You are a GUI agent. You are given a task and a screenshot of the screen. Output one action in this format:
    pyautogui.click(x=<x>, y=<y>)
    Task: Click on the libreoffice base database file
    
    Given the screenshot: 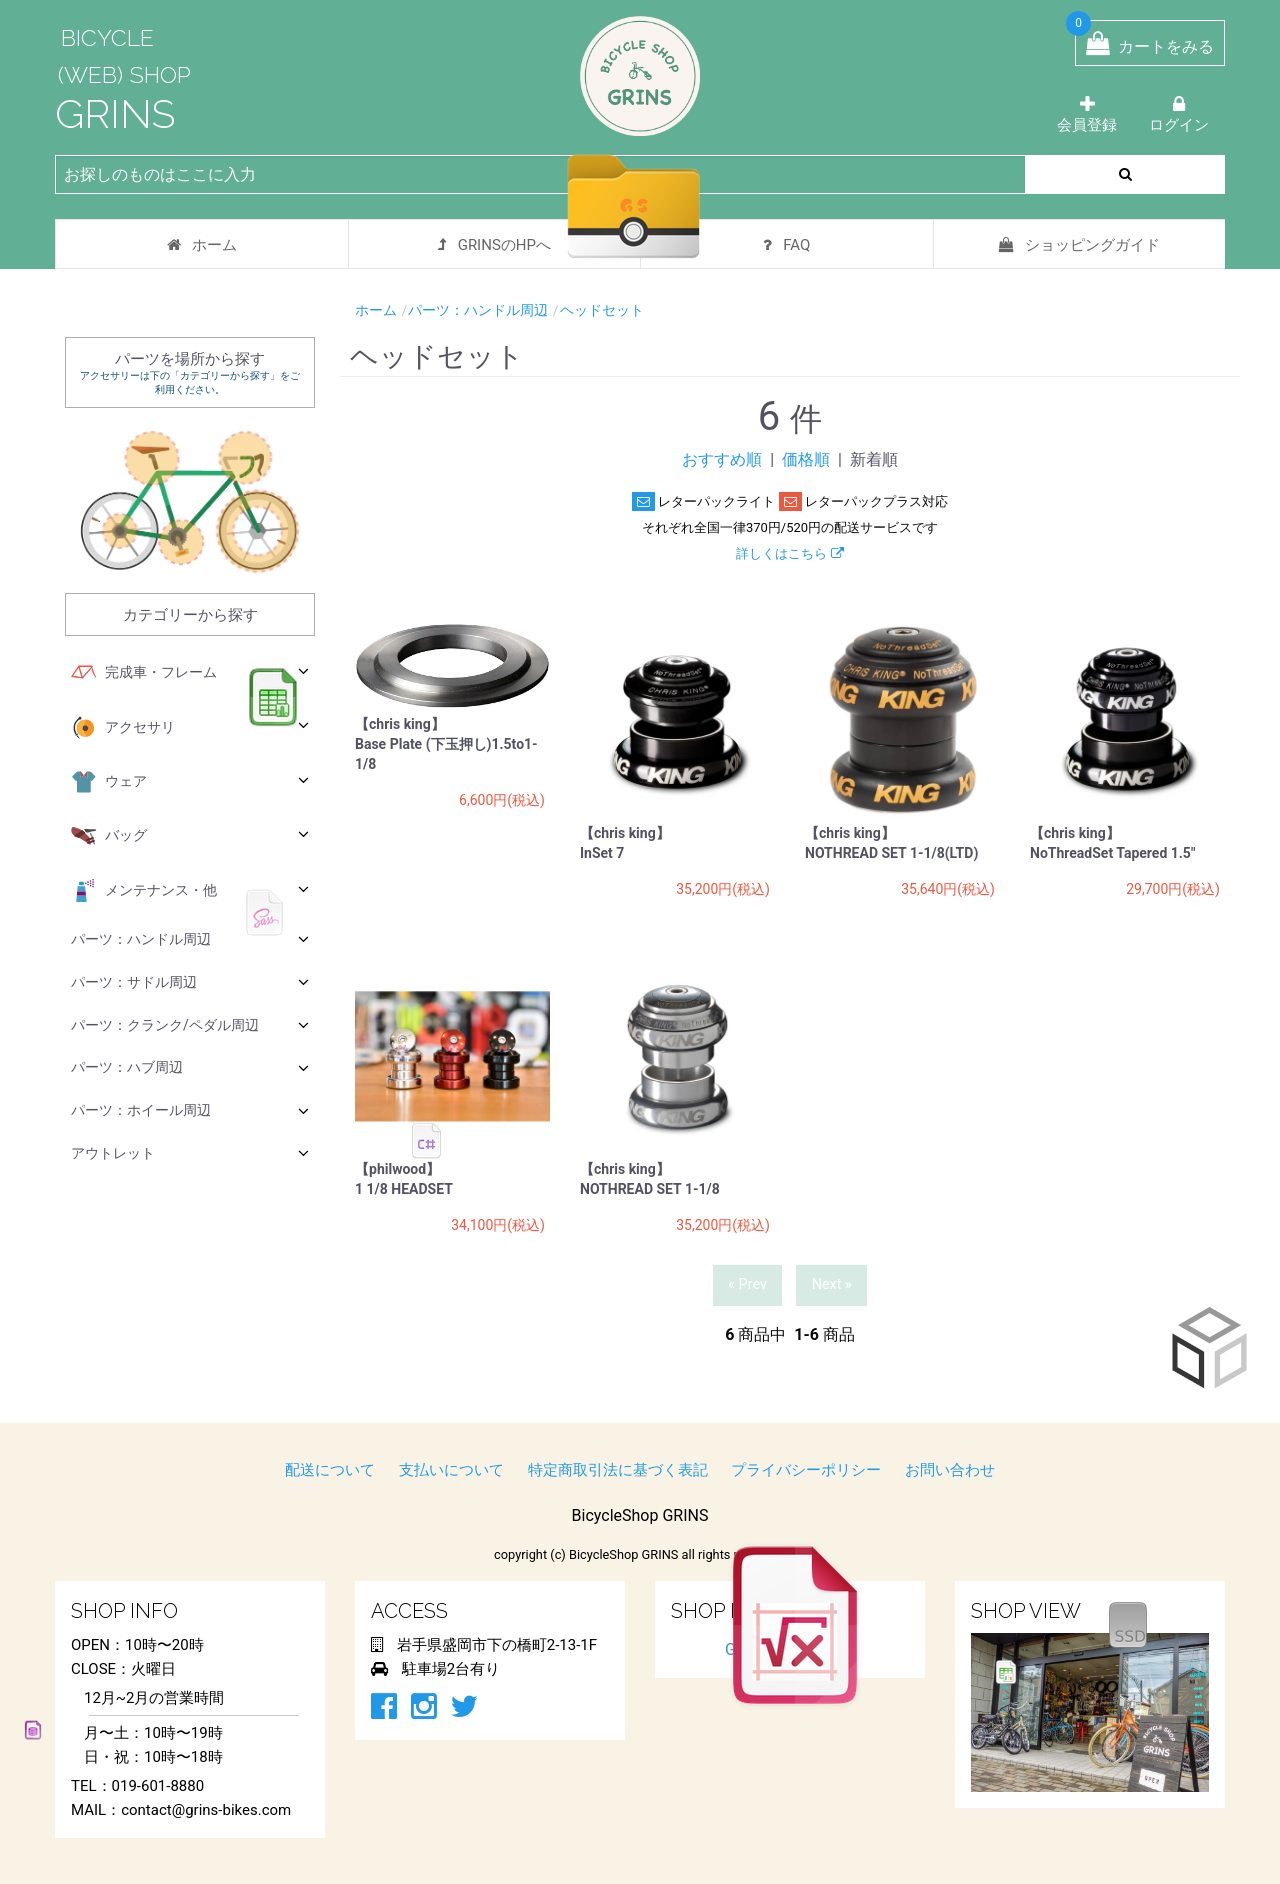 What is the action you would take?
    pyautogui.click(x=33, y=1730)
    